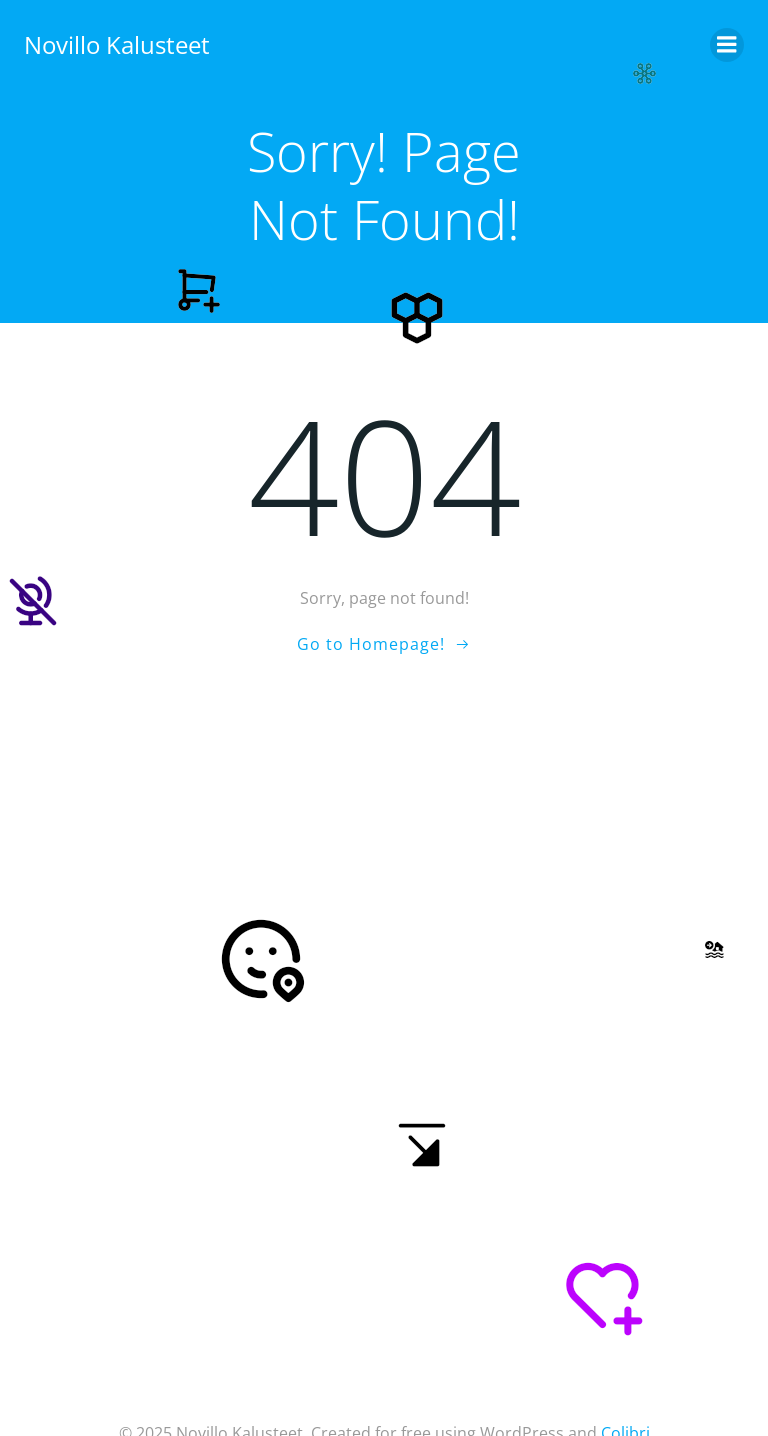 The image size is (768, 1436). What do you see at coordinates (33, 602) in the screenshot?
I see `disable network or internet connection` at bounding box center [33, 602].